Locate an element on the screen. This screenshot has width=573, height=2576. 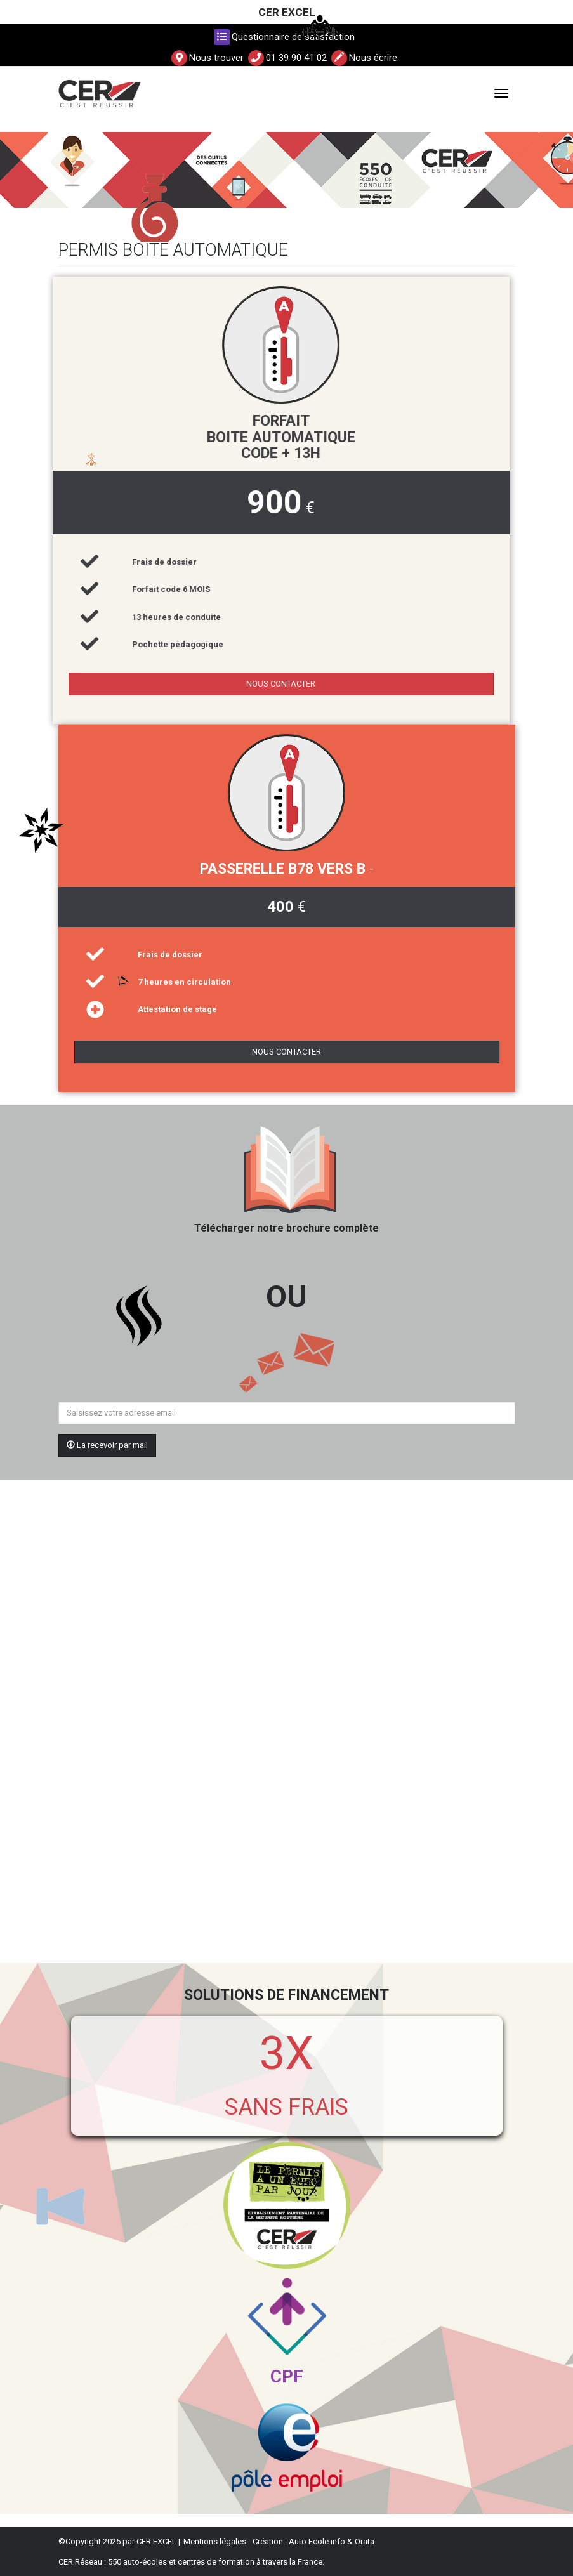
access potion or elixir inventory is located at coordinates (154, 207).